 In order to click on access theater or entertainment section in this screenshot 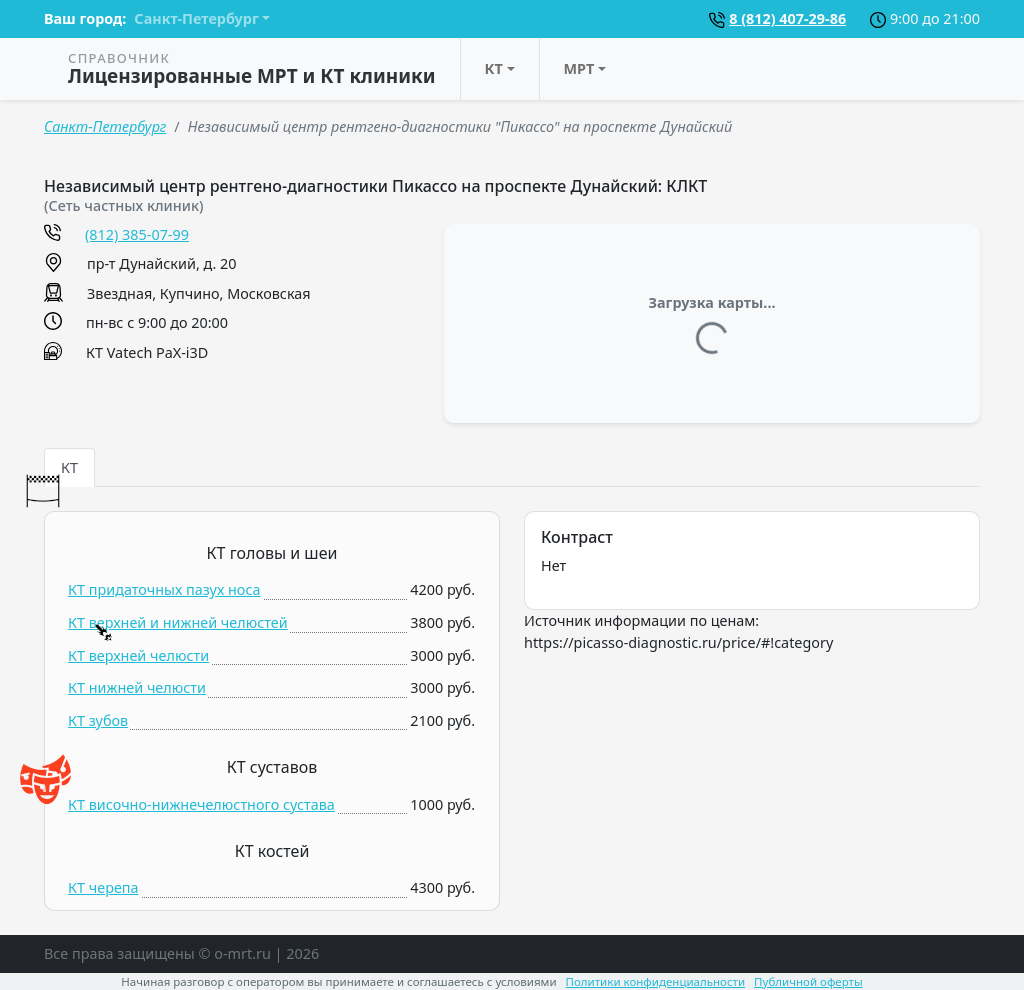, I will do `click(45, 778)`.